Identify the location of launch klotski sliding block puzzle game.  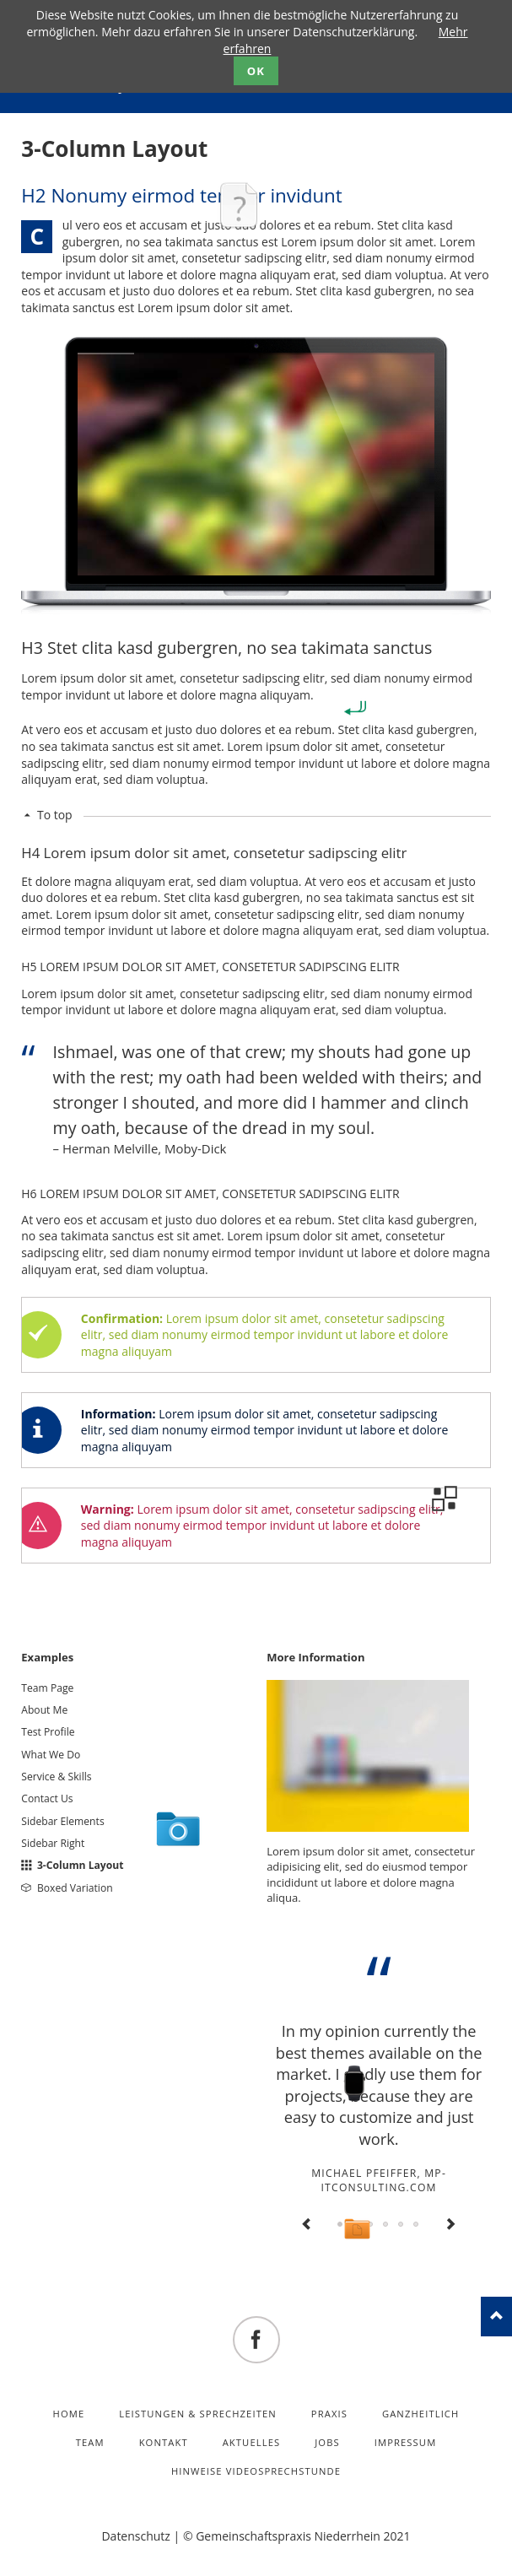
(445, 1499).